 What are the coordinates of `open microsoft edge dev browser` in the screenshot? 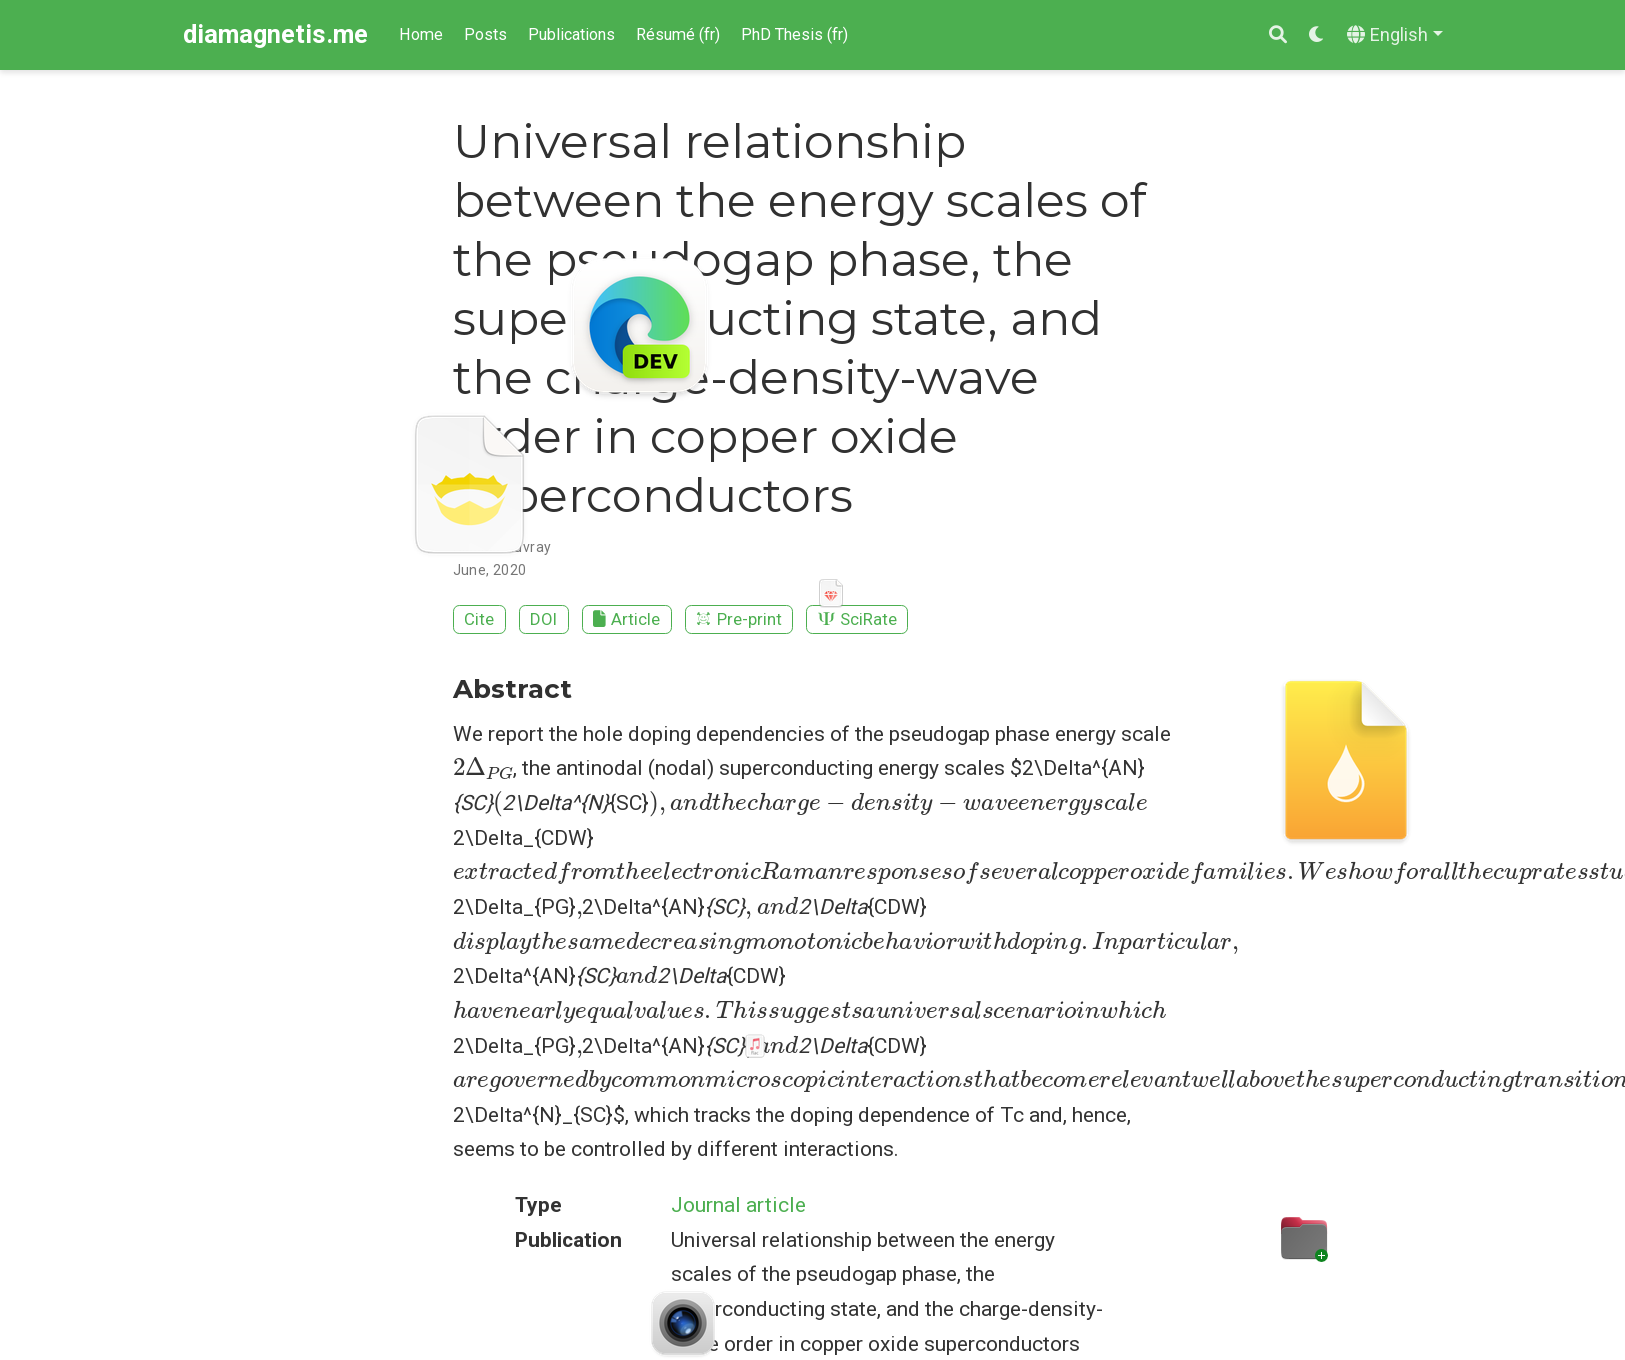 It's located at (639, 325).